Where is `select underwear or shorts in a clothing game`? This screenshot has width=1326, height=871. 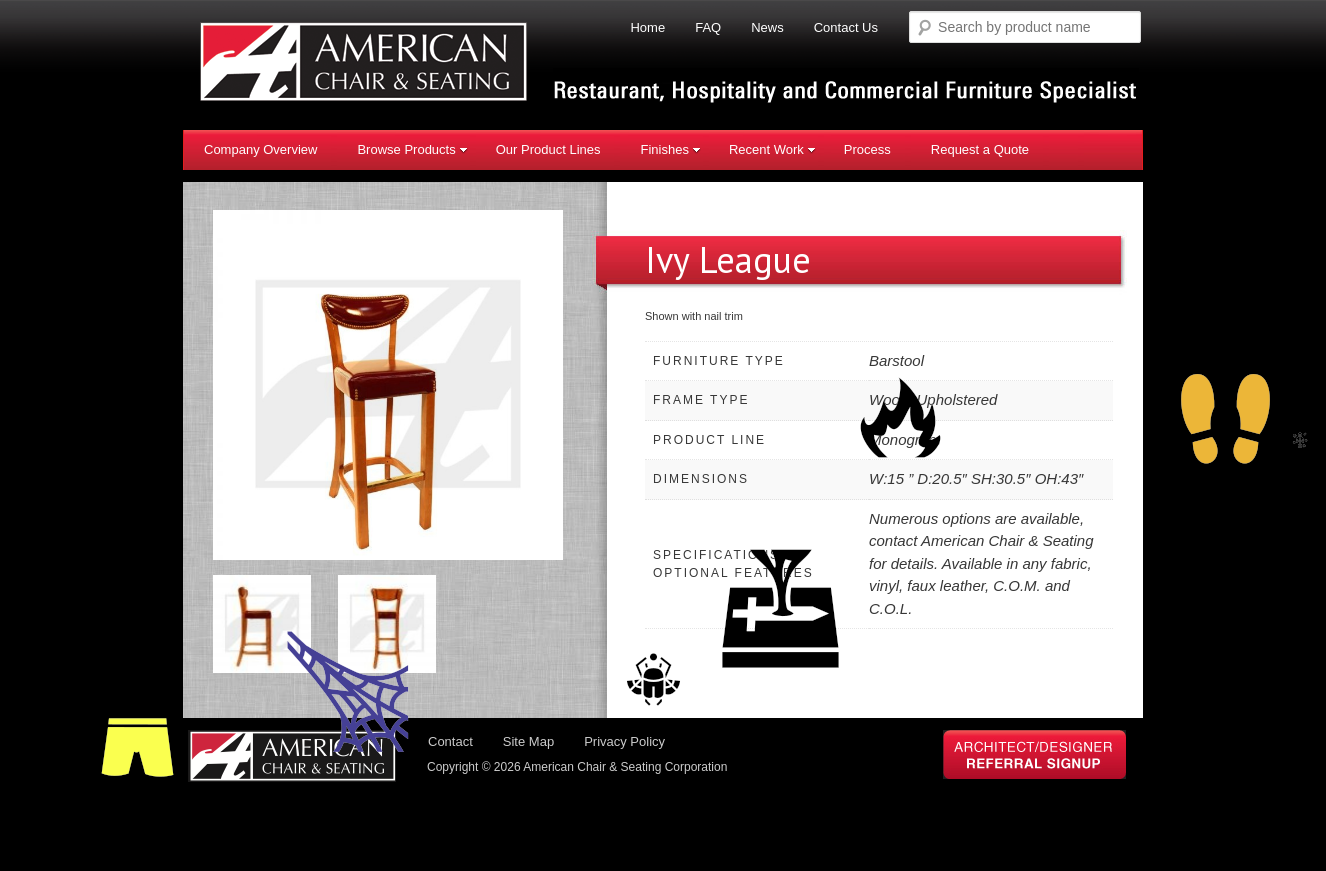
select underwear or shorts in a clothing game is located at coordinates (137, 747).